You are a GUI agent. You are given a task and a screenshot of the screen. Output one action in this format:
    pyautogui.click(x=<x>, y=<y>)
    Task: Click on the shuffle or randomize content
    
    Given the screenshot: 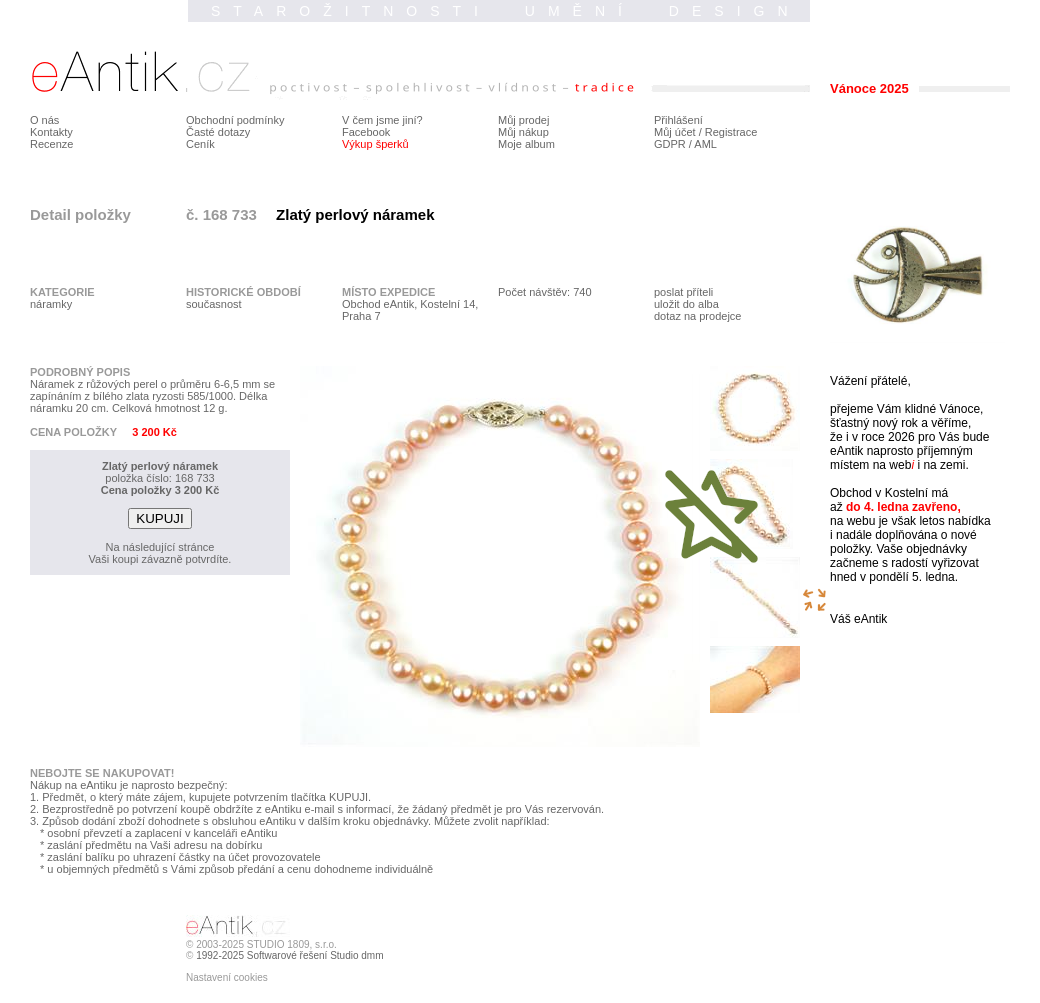 What is the action you would take?
    pyautogui.click(x=814, y=599)
    